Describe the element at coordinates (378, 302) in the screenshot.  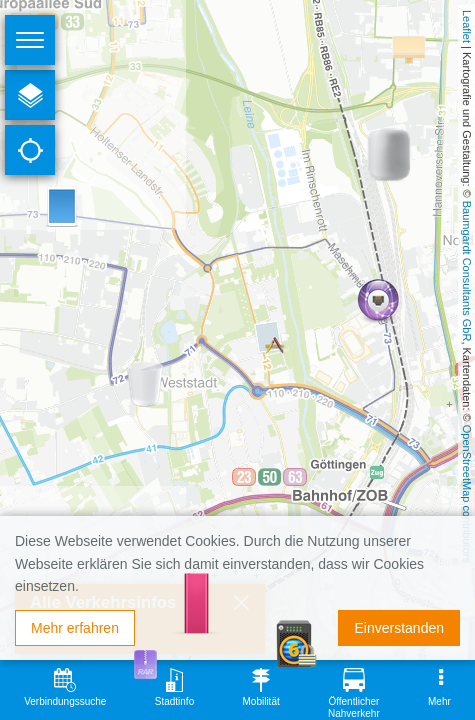
I see `connect to a network` at that location.